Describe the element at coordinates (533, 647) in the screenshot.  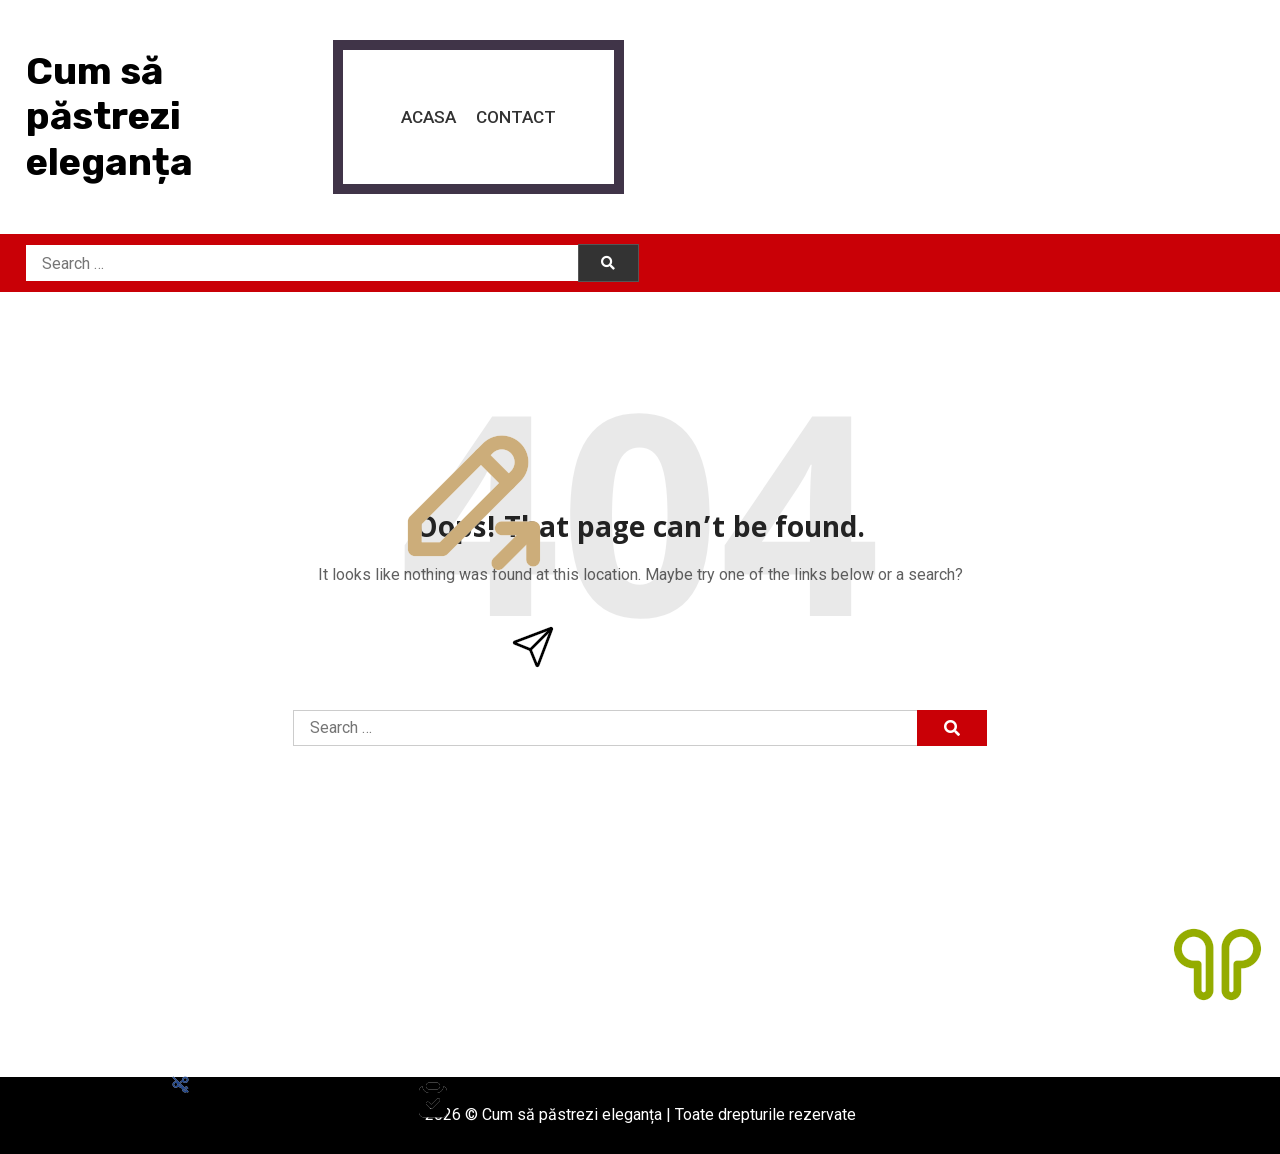
I see `send a message` at that location.